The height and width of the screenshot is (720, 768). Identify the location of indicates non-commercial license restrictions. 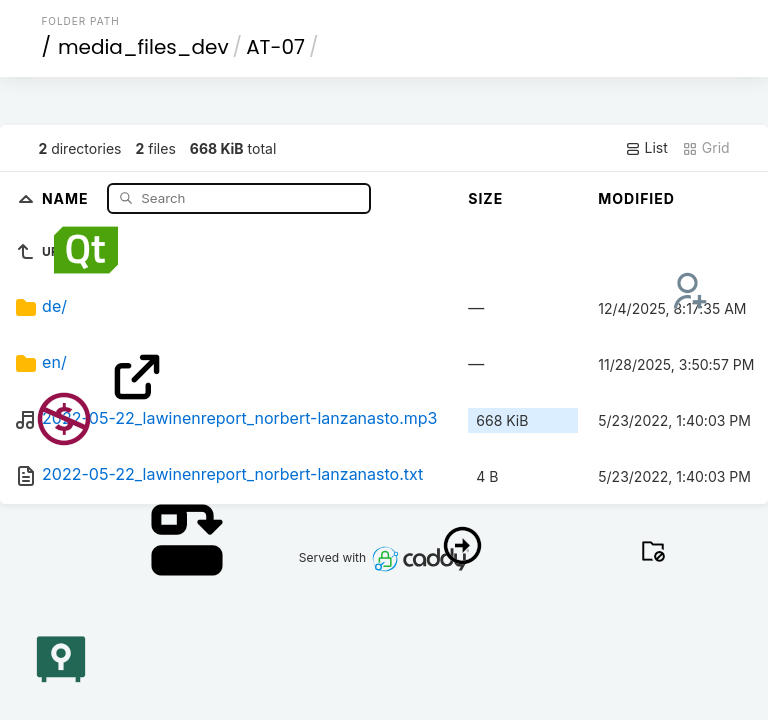
(64, 419).